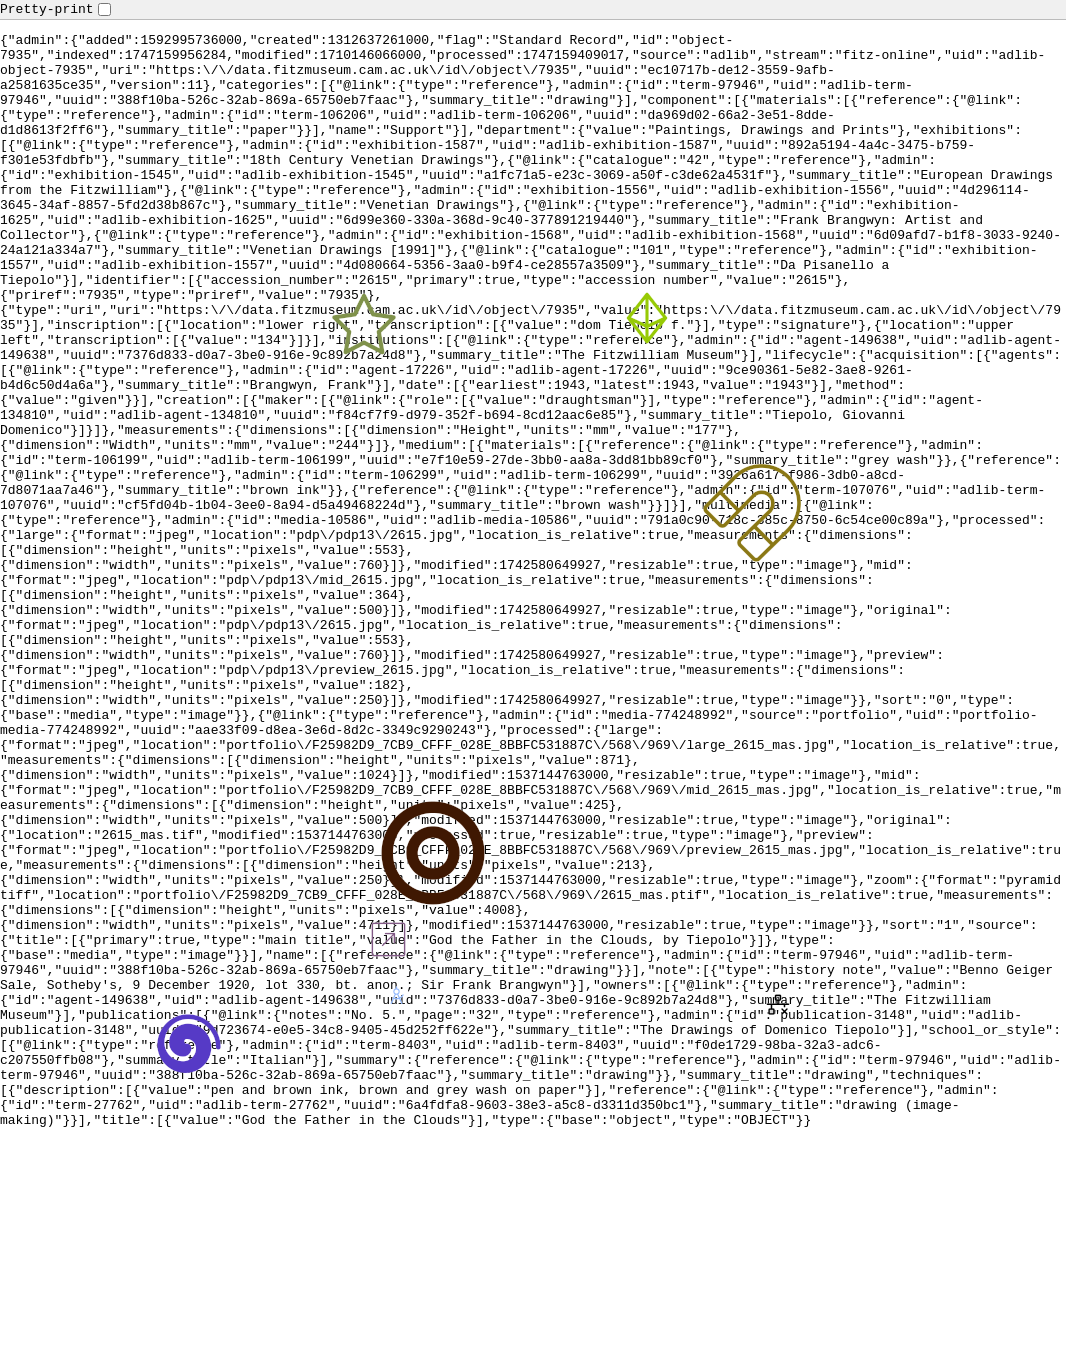 The height and width of the screenshot is (1360, 1066). I want to click on network connection error or failure, so click(778, 1005).